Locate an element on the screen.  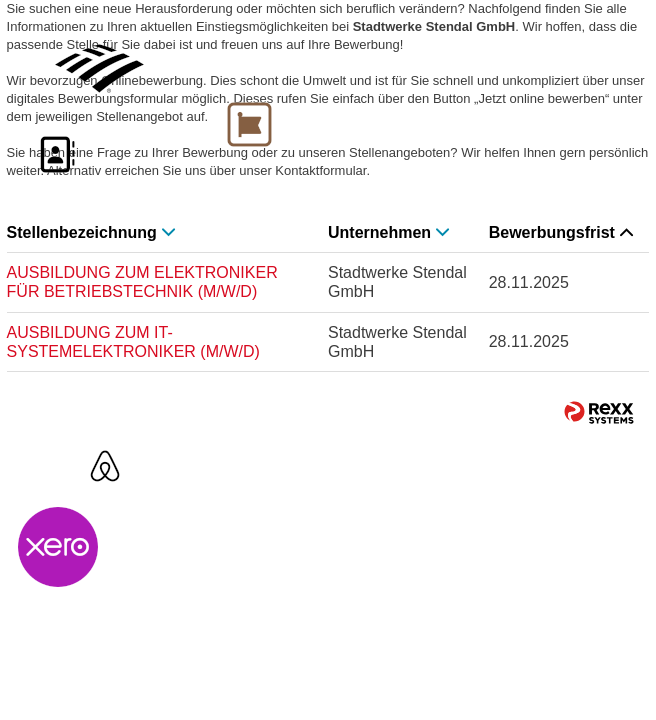
open Bank of America app is located at coordinates (99, 68).